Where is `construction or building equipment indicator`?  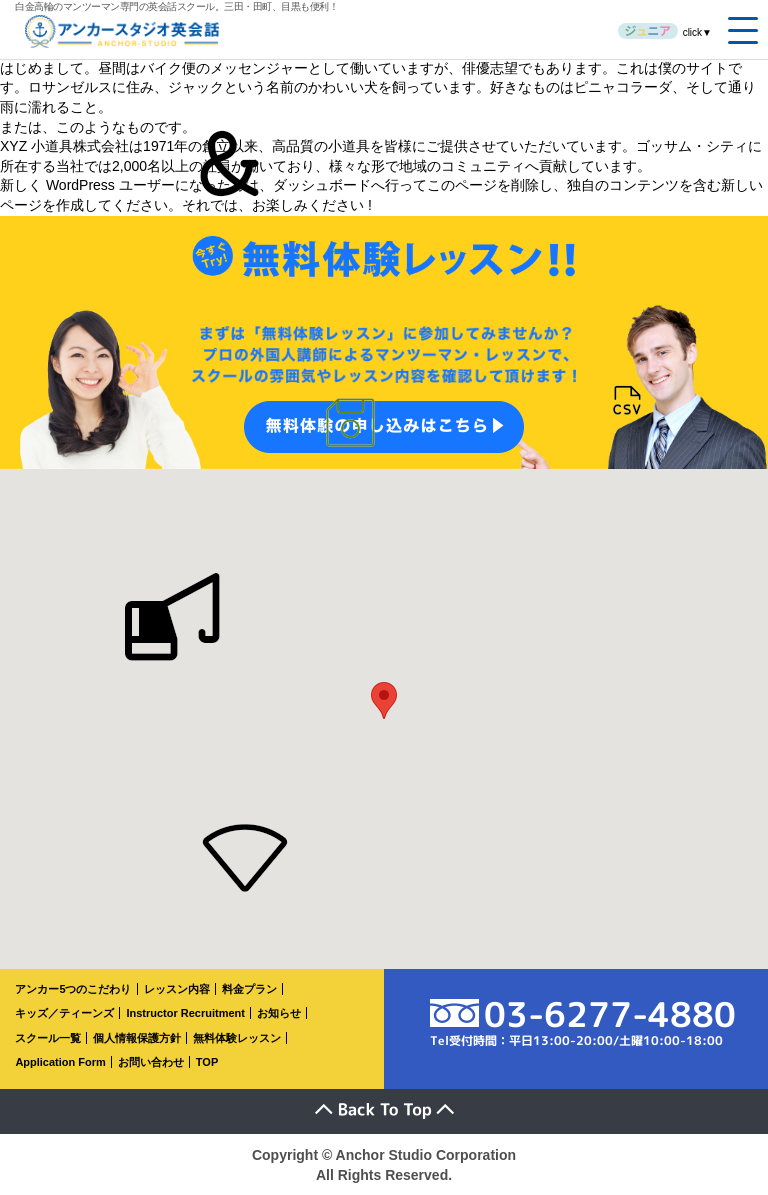
construction or building equipment indicator is located at coordinates (174, 622).